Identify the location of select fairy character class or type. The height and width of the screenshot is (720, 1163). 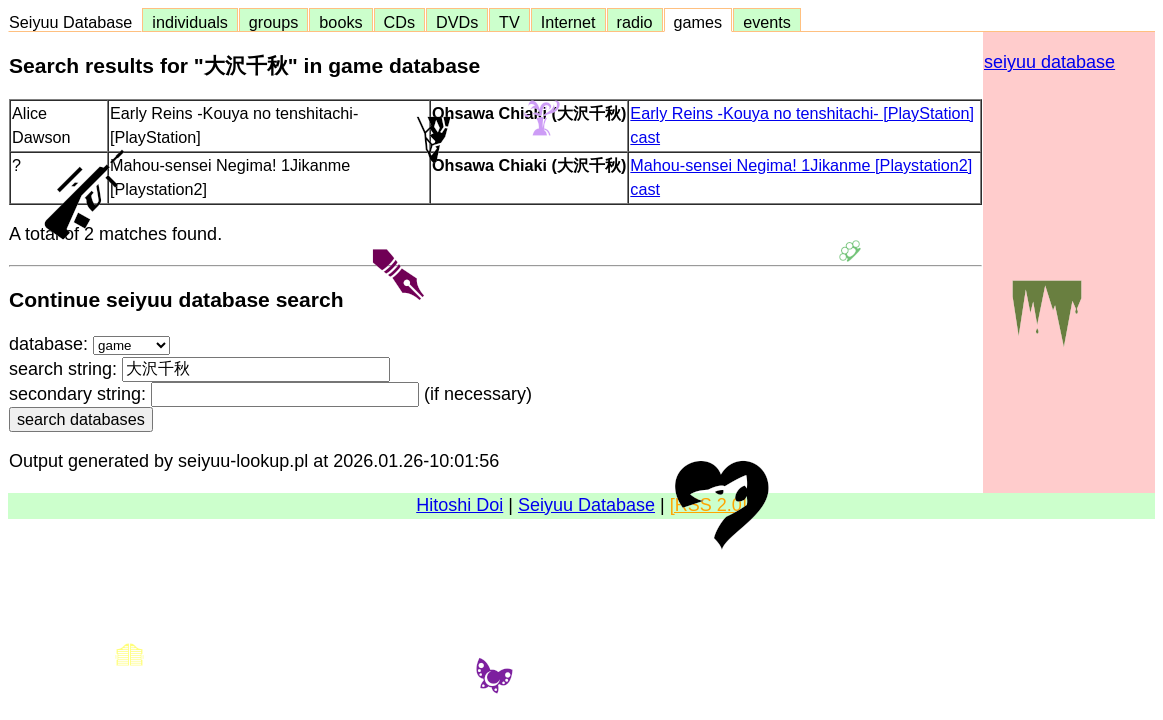
(494, 675).